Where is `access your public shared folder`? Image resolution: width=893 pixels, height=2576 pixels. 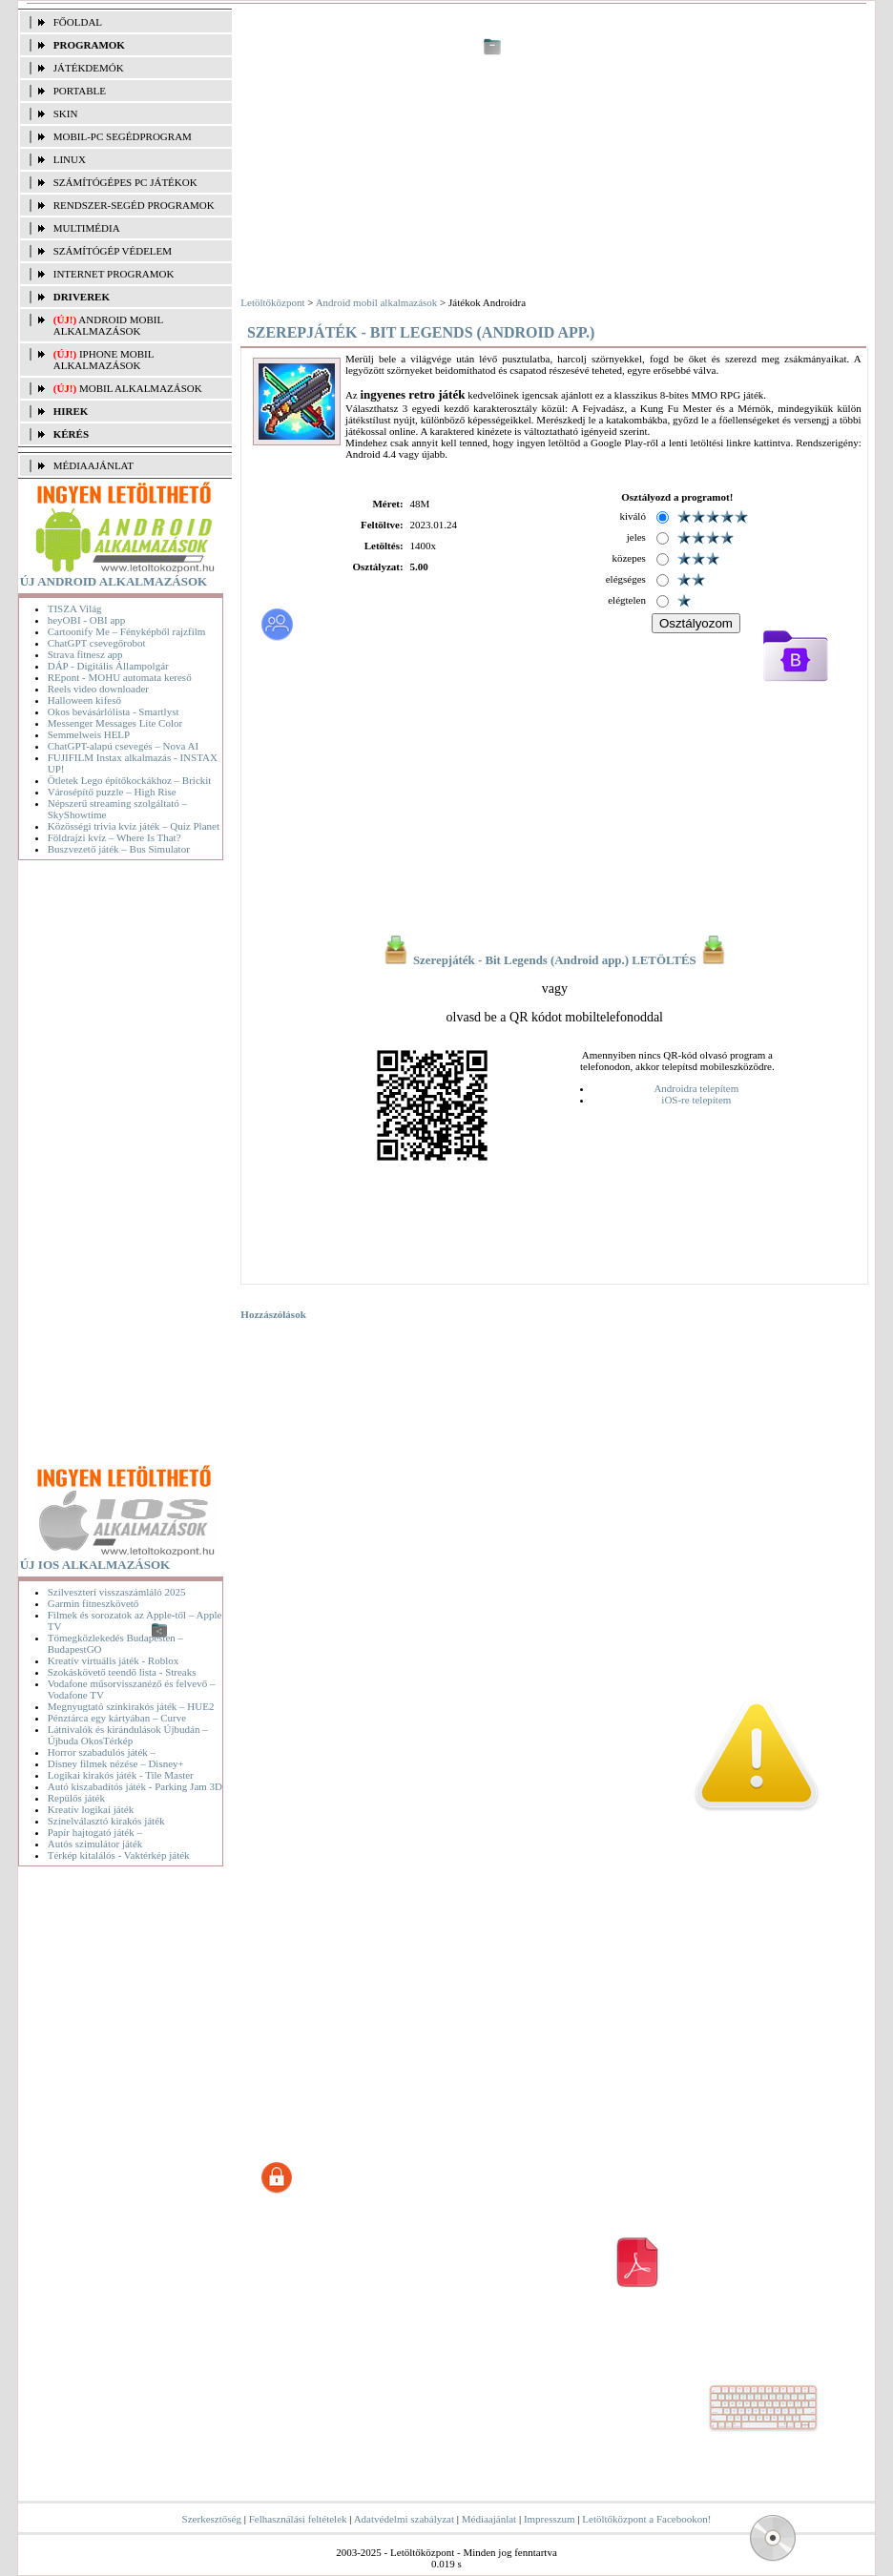
access your public shared folder is located at coordinates (159, 1630).